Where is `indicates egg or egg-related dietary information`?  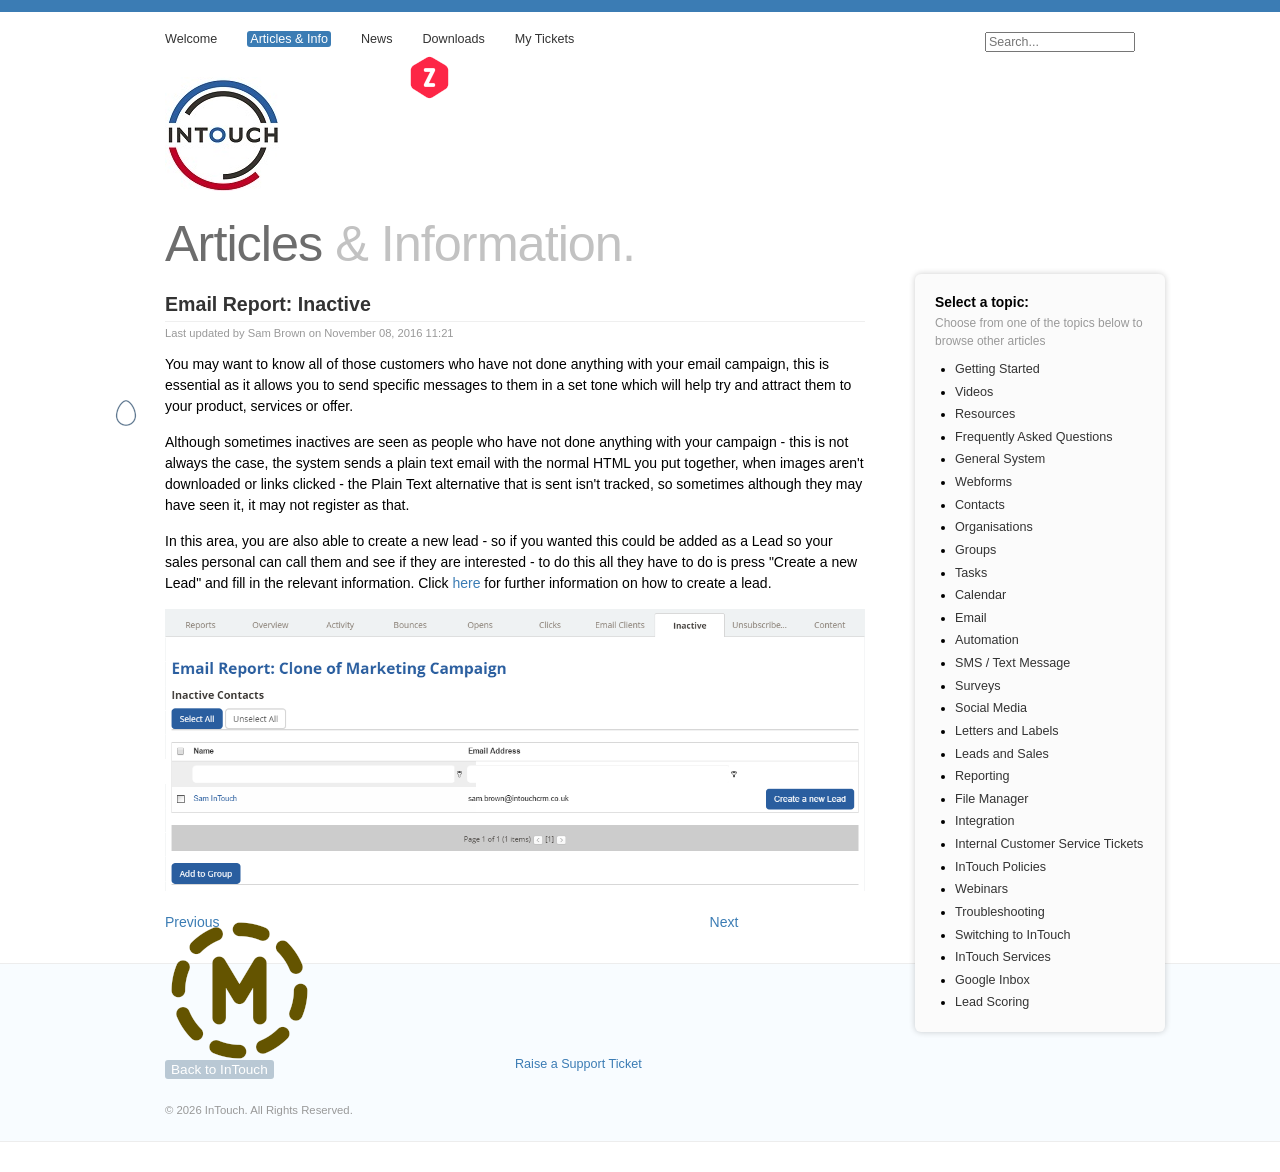
indicates egg or egg-related dietary information is located at coordinates (126, 413).